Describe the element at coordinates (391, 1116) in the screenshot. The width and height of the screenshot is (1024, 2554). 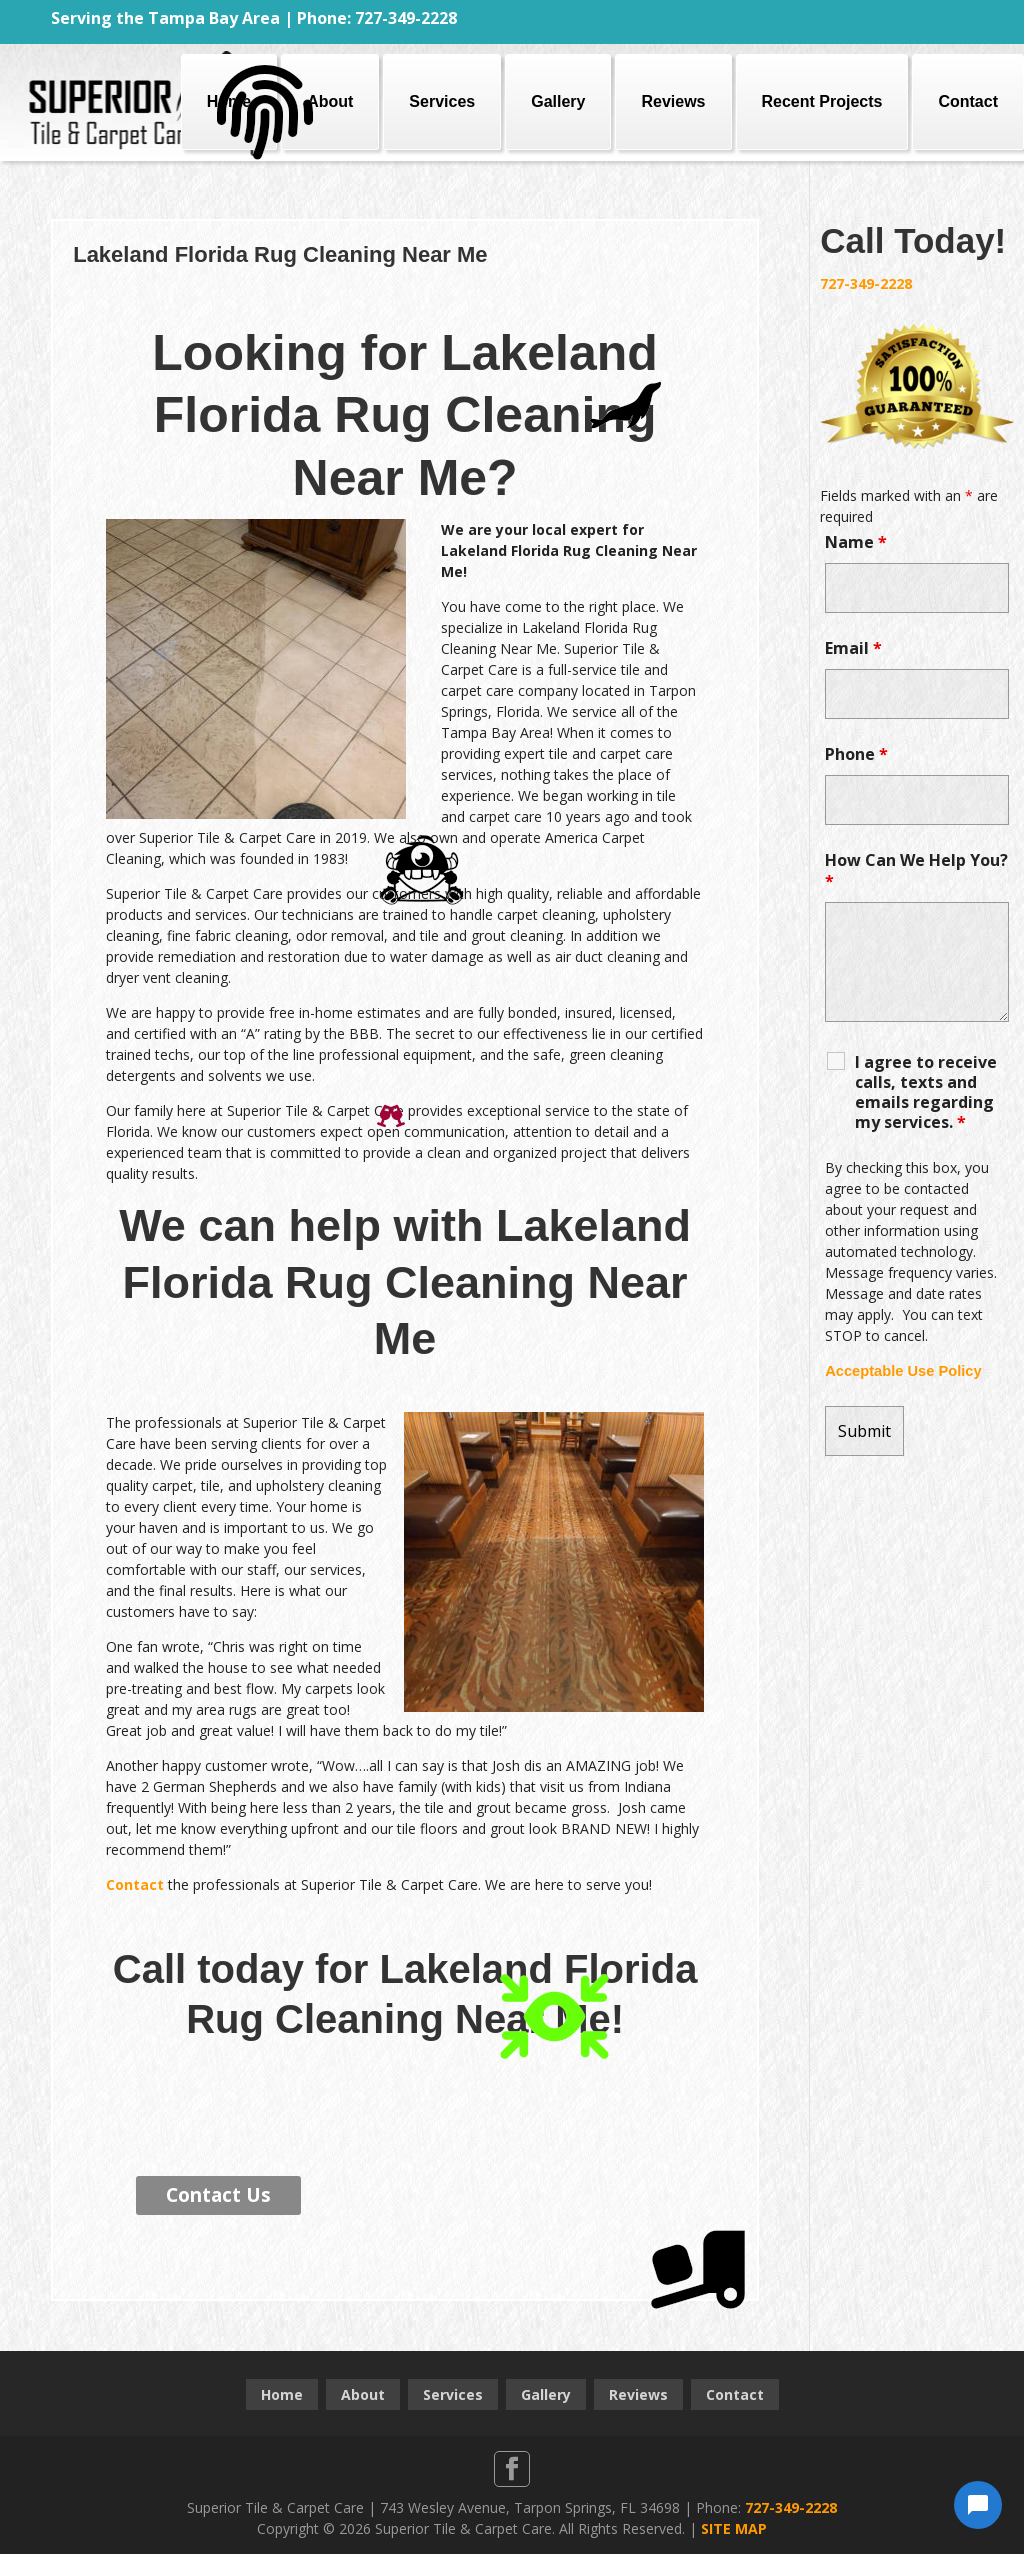
I see `celebrate an achievement or milestone` at that location.